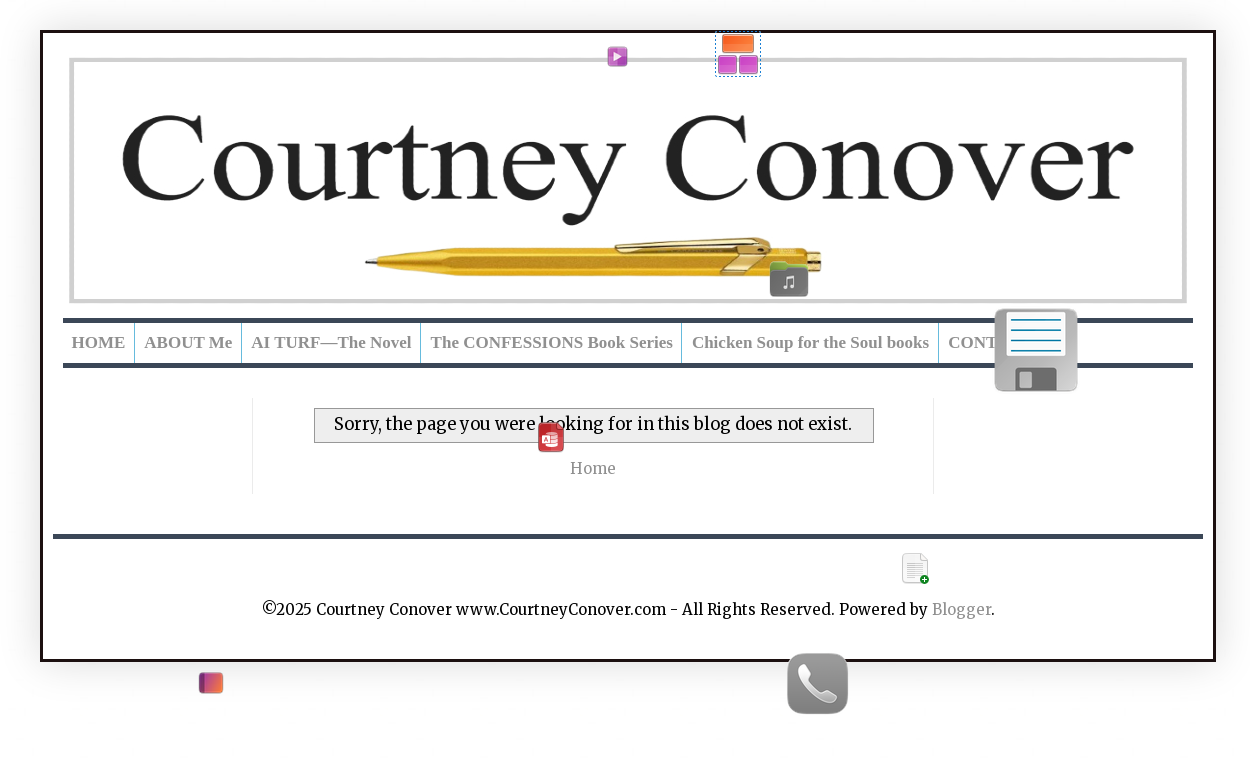 The height and width of the screenshot is (760, 1250). Describe the element at coordinates (817, 683) in the screenshot. I see `open the phone app to make a call` at that location.